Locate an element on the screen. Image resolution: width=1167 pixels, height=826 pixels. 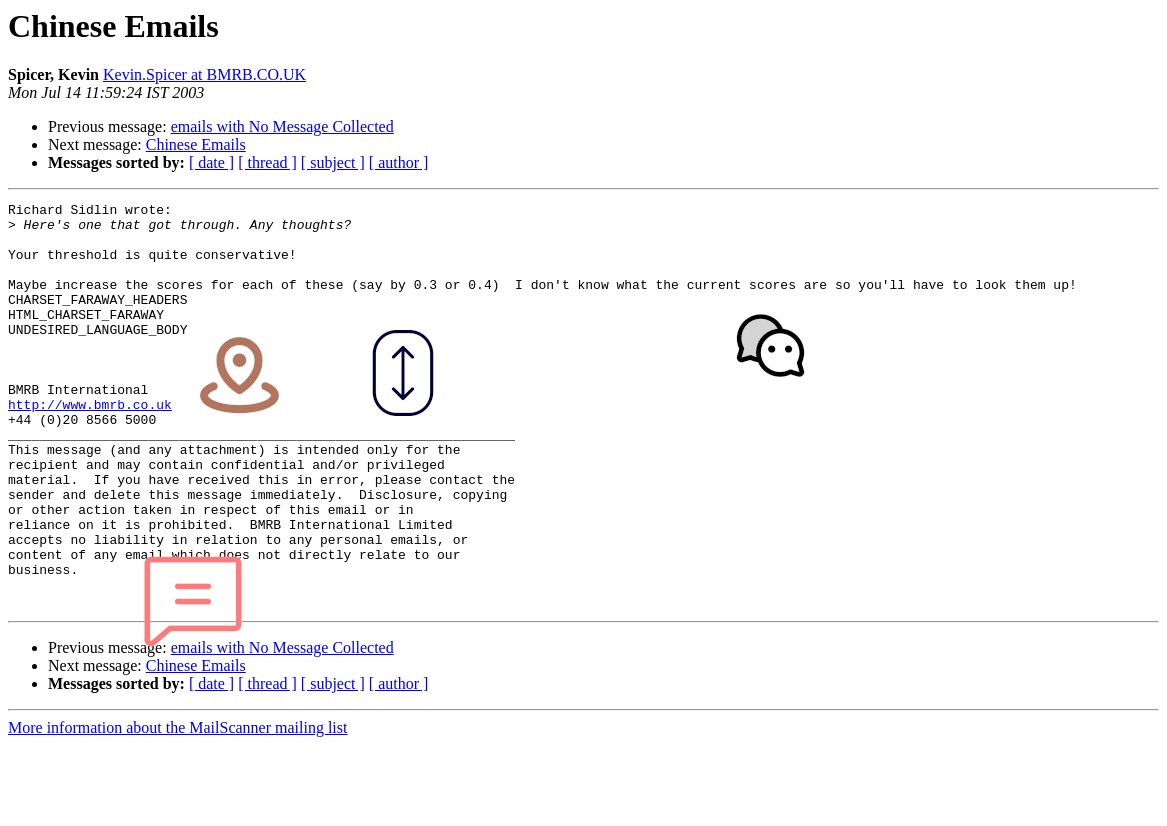
scroll up or down on the page is located at coordinates (403, 373).